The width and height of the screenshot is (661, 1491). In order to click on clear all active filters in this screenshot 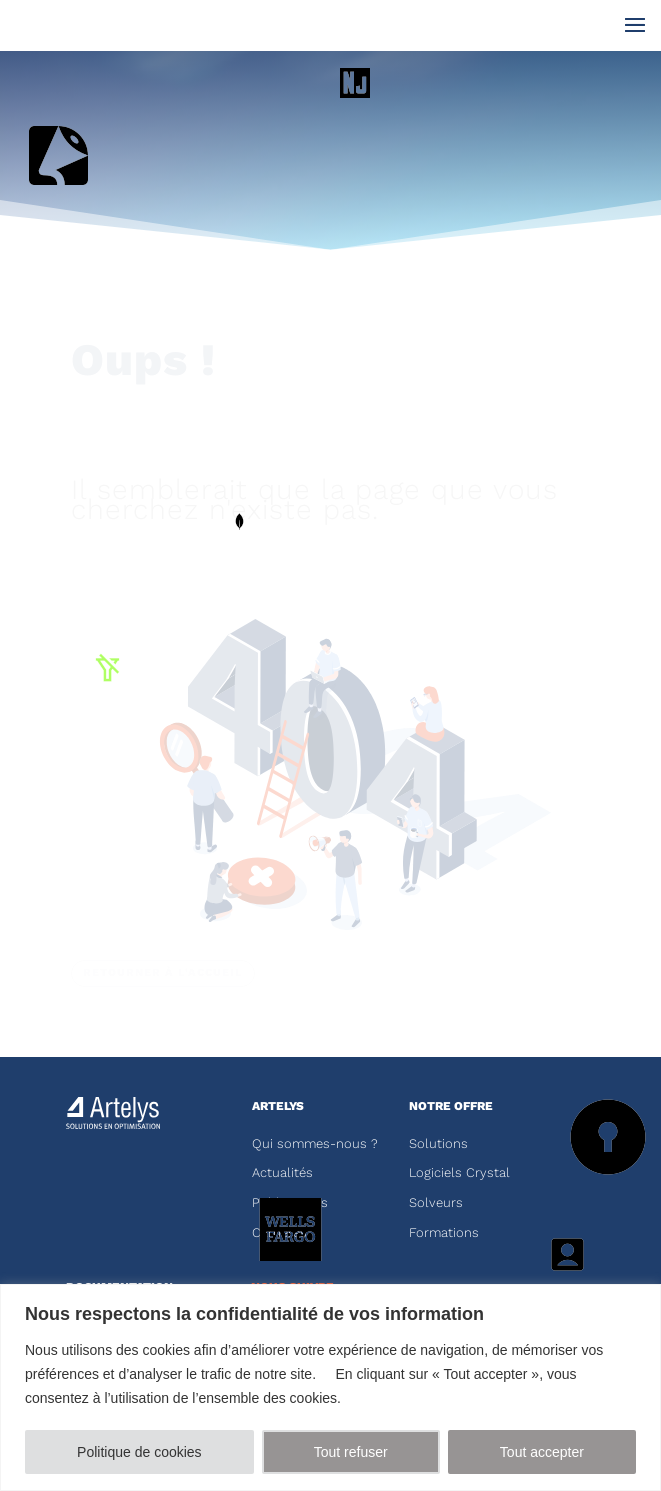, I will do `click(107, 668)`.